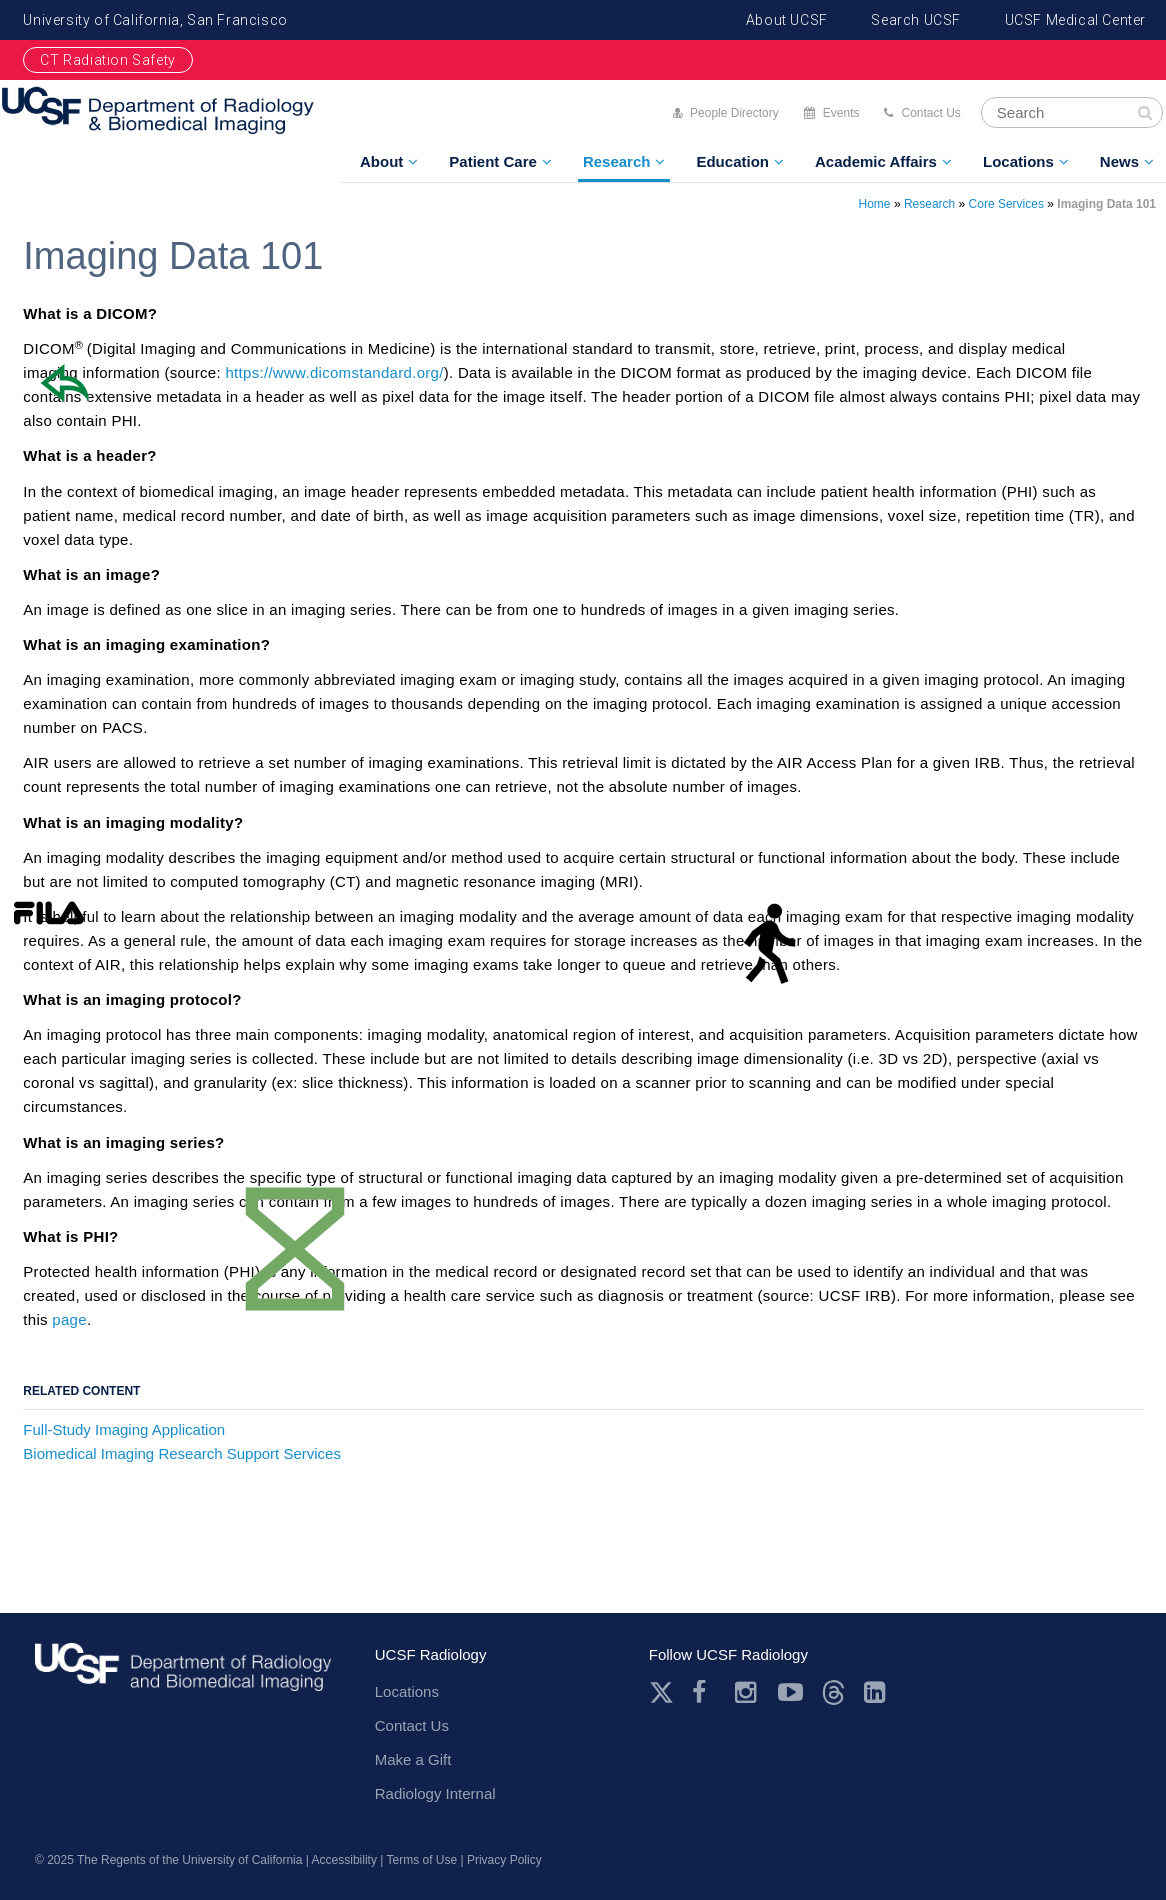 Image resolution: width=1166 pixels, height=1900 pixels. What do you see at coordinates (769, 943) in the screenshot?
I see `select walking directions` at bounding box center [769, 943].